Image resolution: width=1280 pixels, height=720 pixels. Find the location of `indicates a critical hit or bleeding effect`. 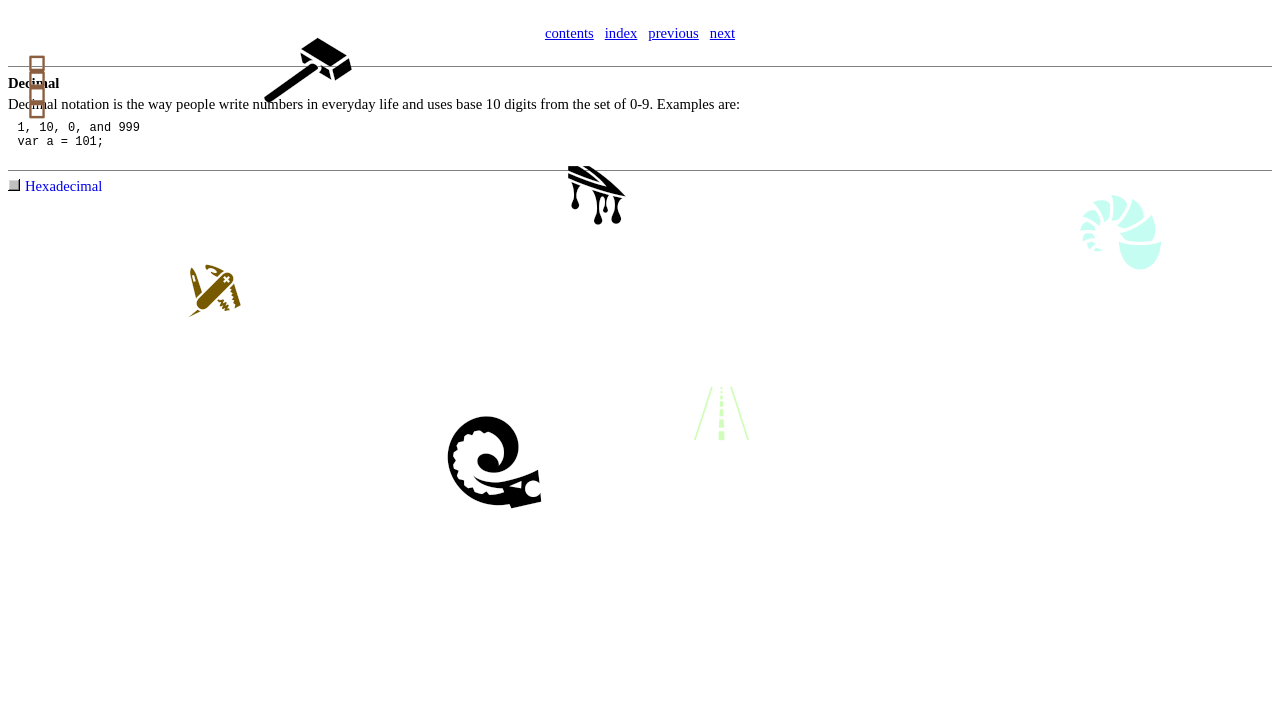

indicates a critical hit or bleeding effect is located at coordinates (597, 195).